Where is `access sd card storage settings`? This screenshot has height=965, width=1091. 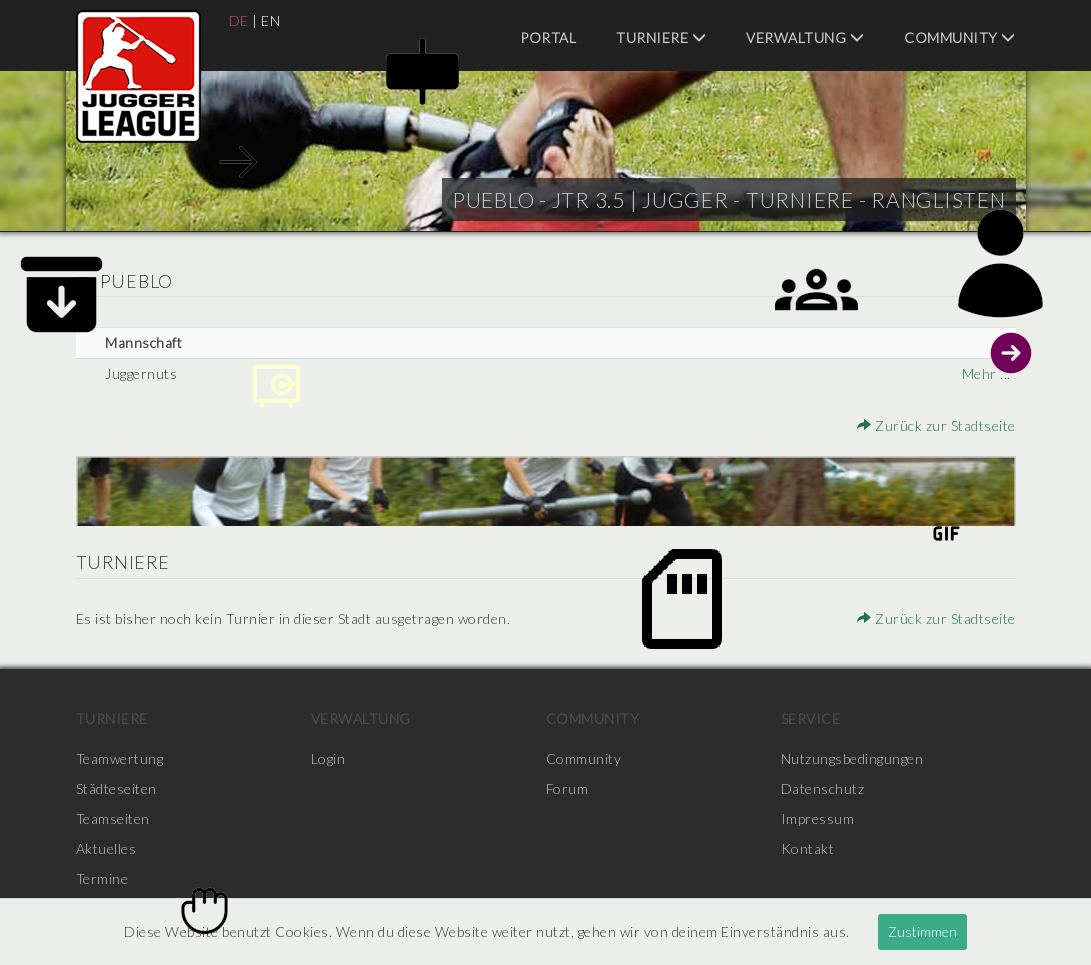 access sd card storage settings is located at coordinates (682, 599).